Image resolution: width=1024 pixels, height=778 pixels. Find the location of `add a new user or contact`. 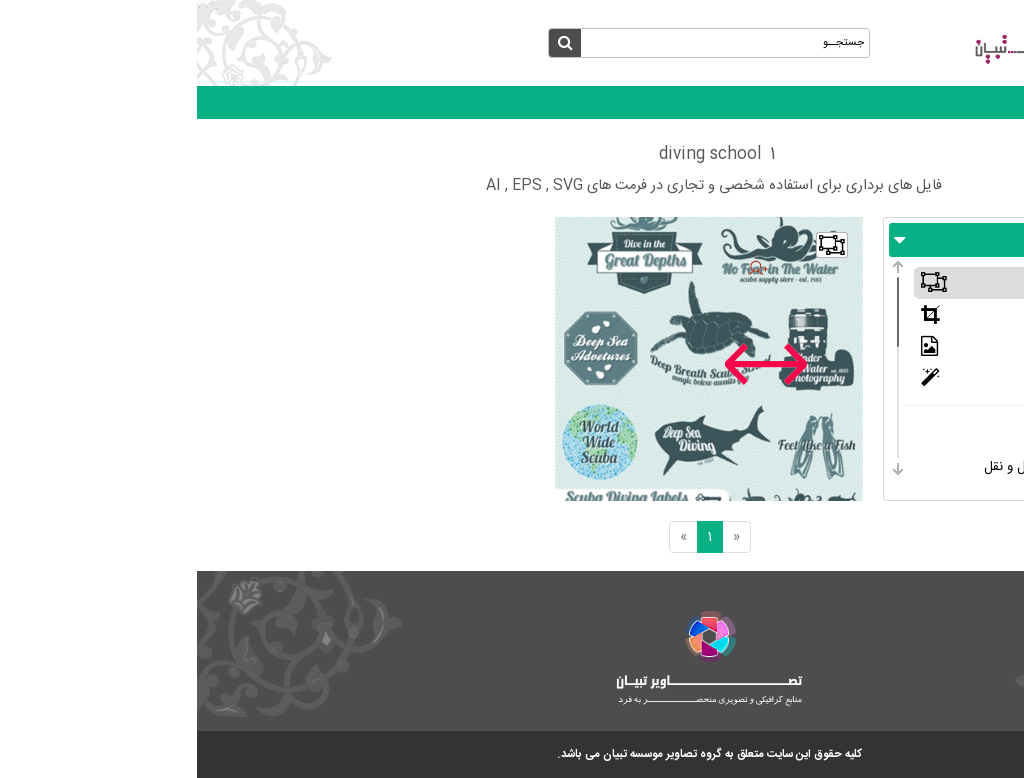

add a new user or contact is located at coordinates (757, 268).